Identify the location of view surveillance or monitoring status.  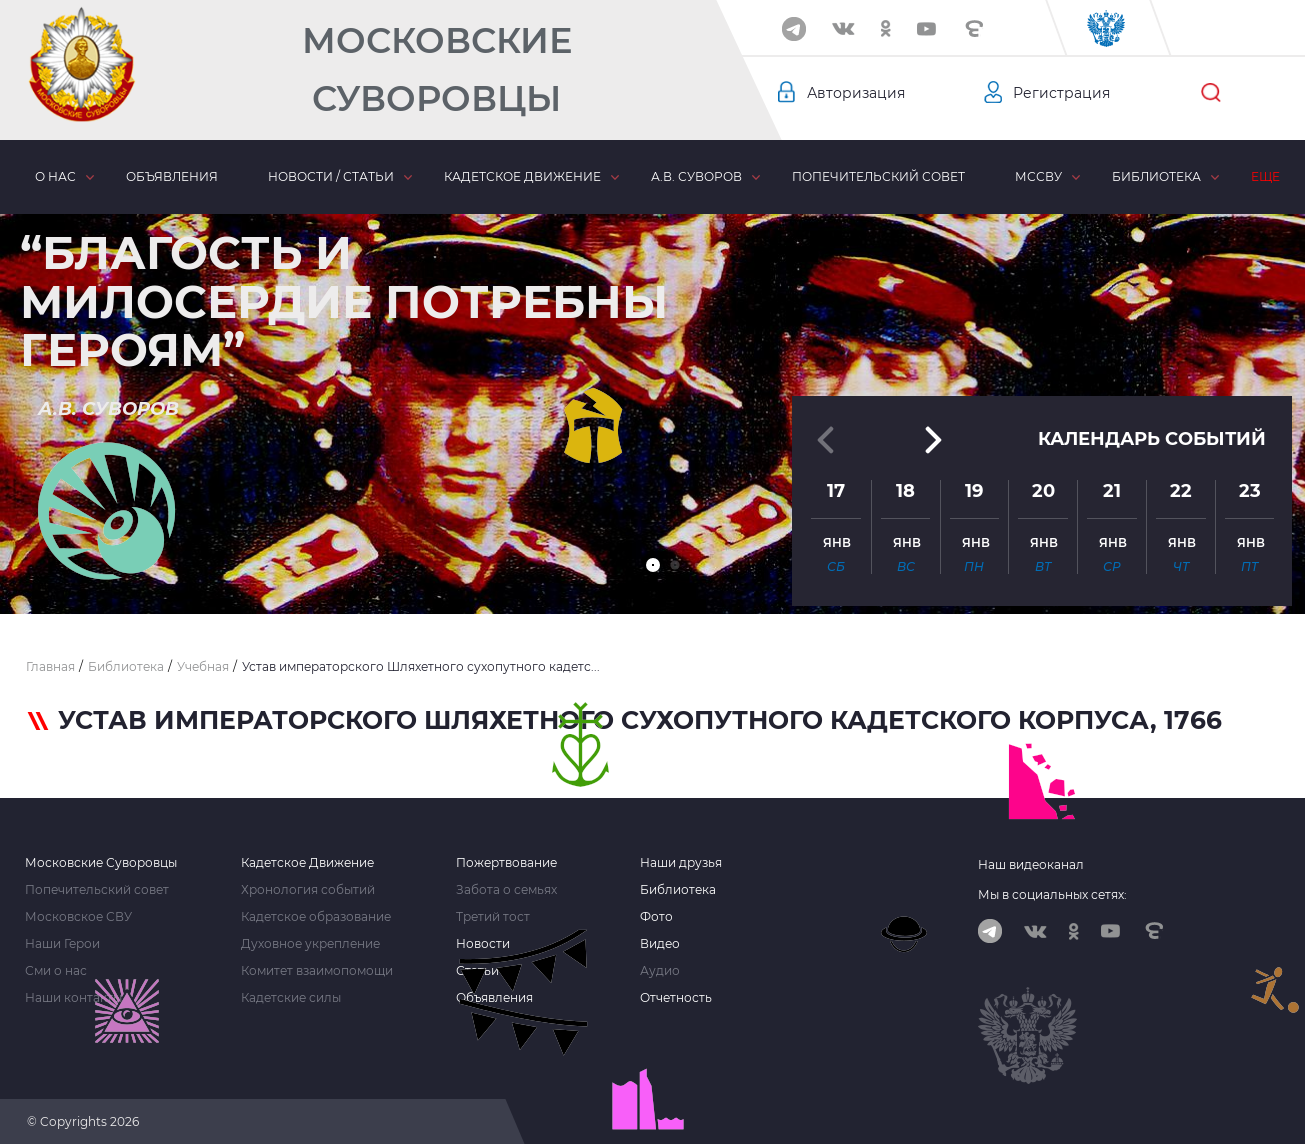
(107, 511).